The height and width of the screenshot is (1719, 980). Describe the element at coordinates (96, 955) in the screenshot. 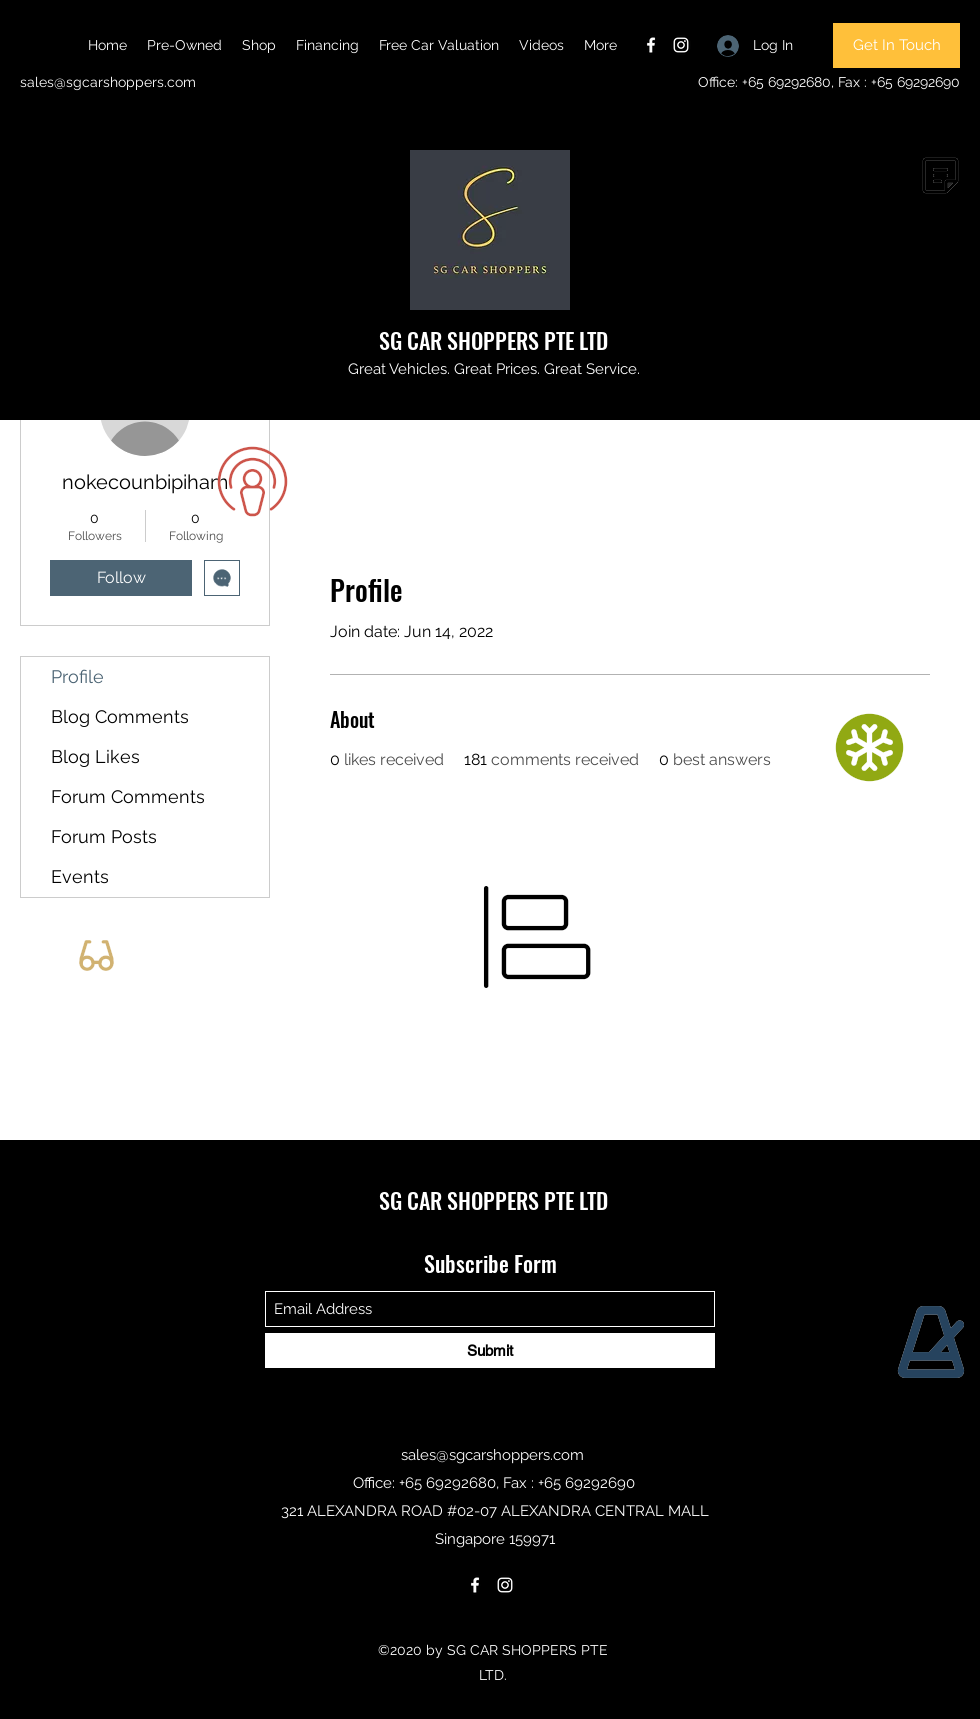

I see `view or access reading mode` at that location.